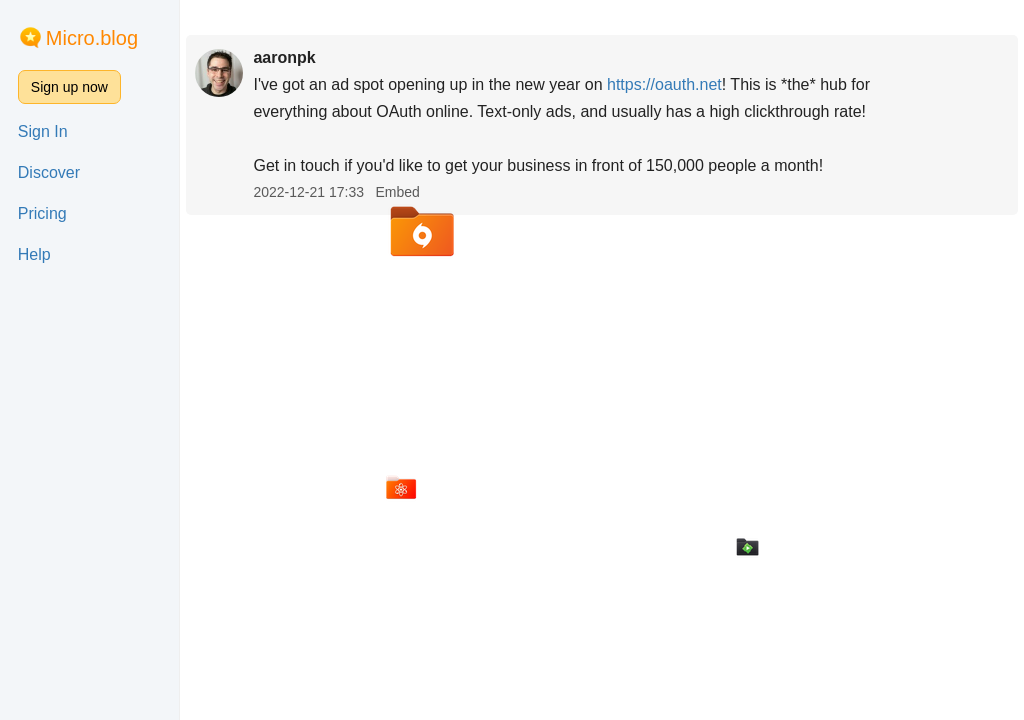 The width and height of the screenshot is (1024, 720). What do you see at coordinates (747, 547) in the screenshot?
I see `open folder containing Emby media server files` at bounding box center [747, 547].